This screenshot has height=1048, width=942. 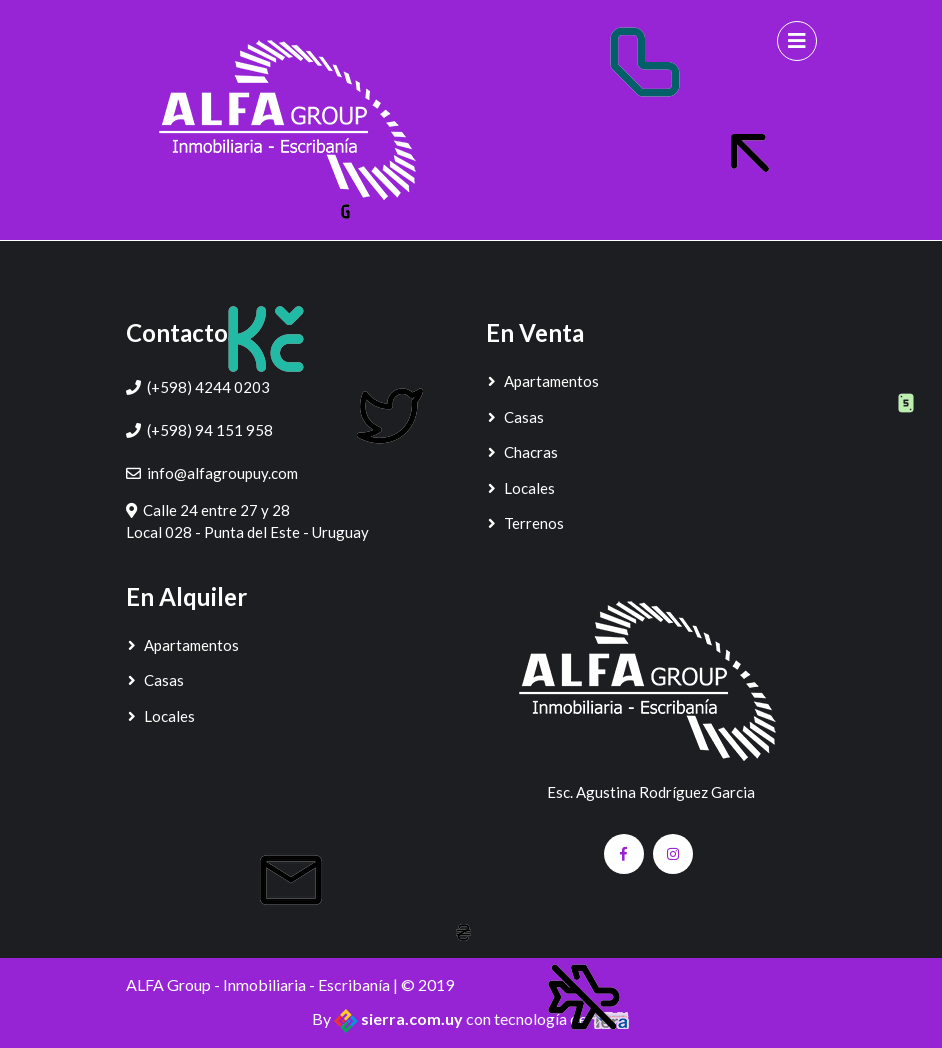 What do you see at coordinates (750, 153) in the screenshot?
I see `navigate back to previous screen` at bounding box center [750, 153].